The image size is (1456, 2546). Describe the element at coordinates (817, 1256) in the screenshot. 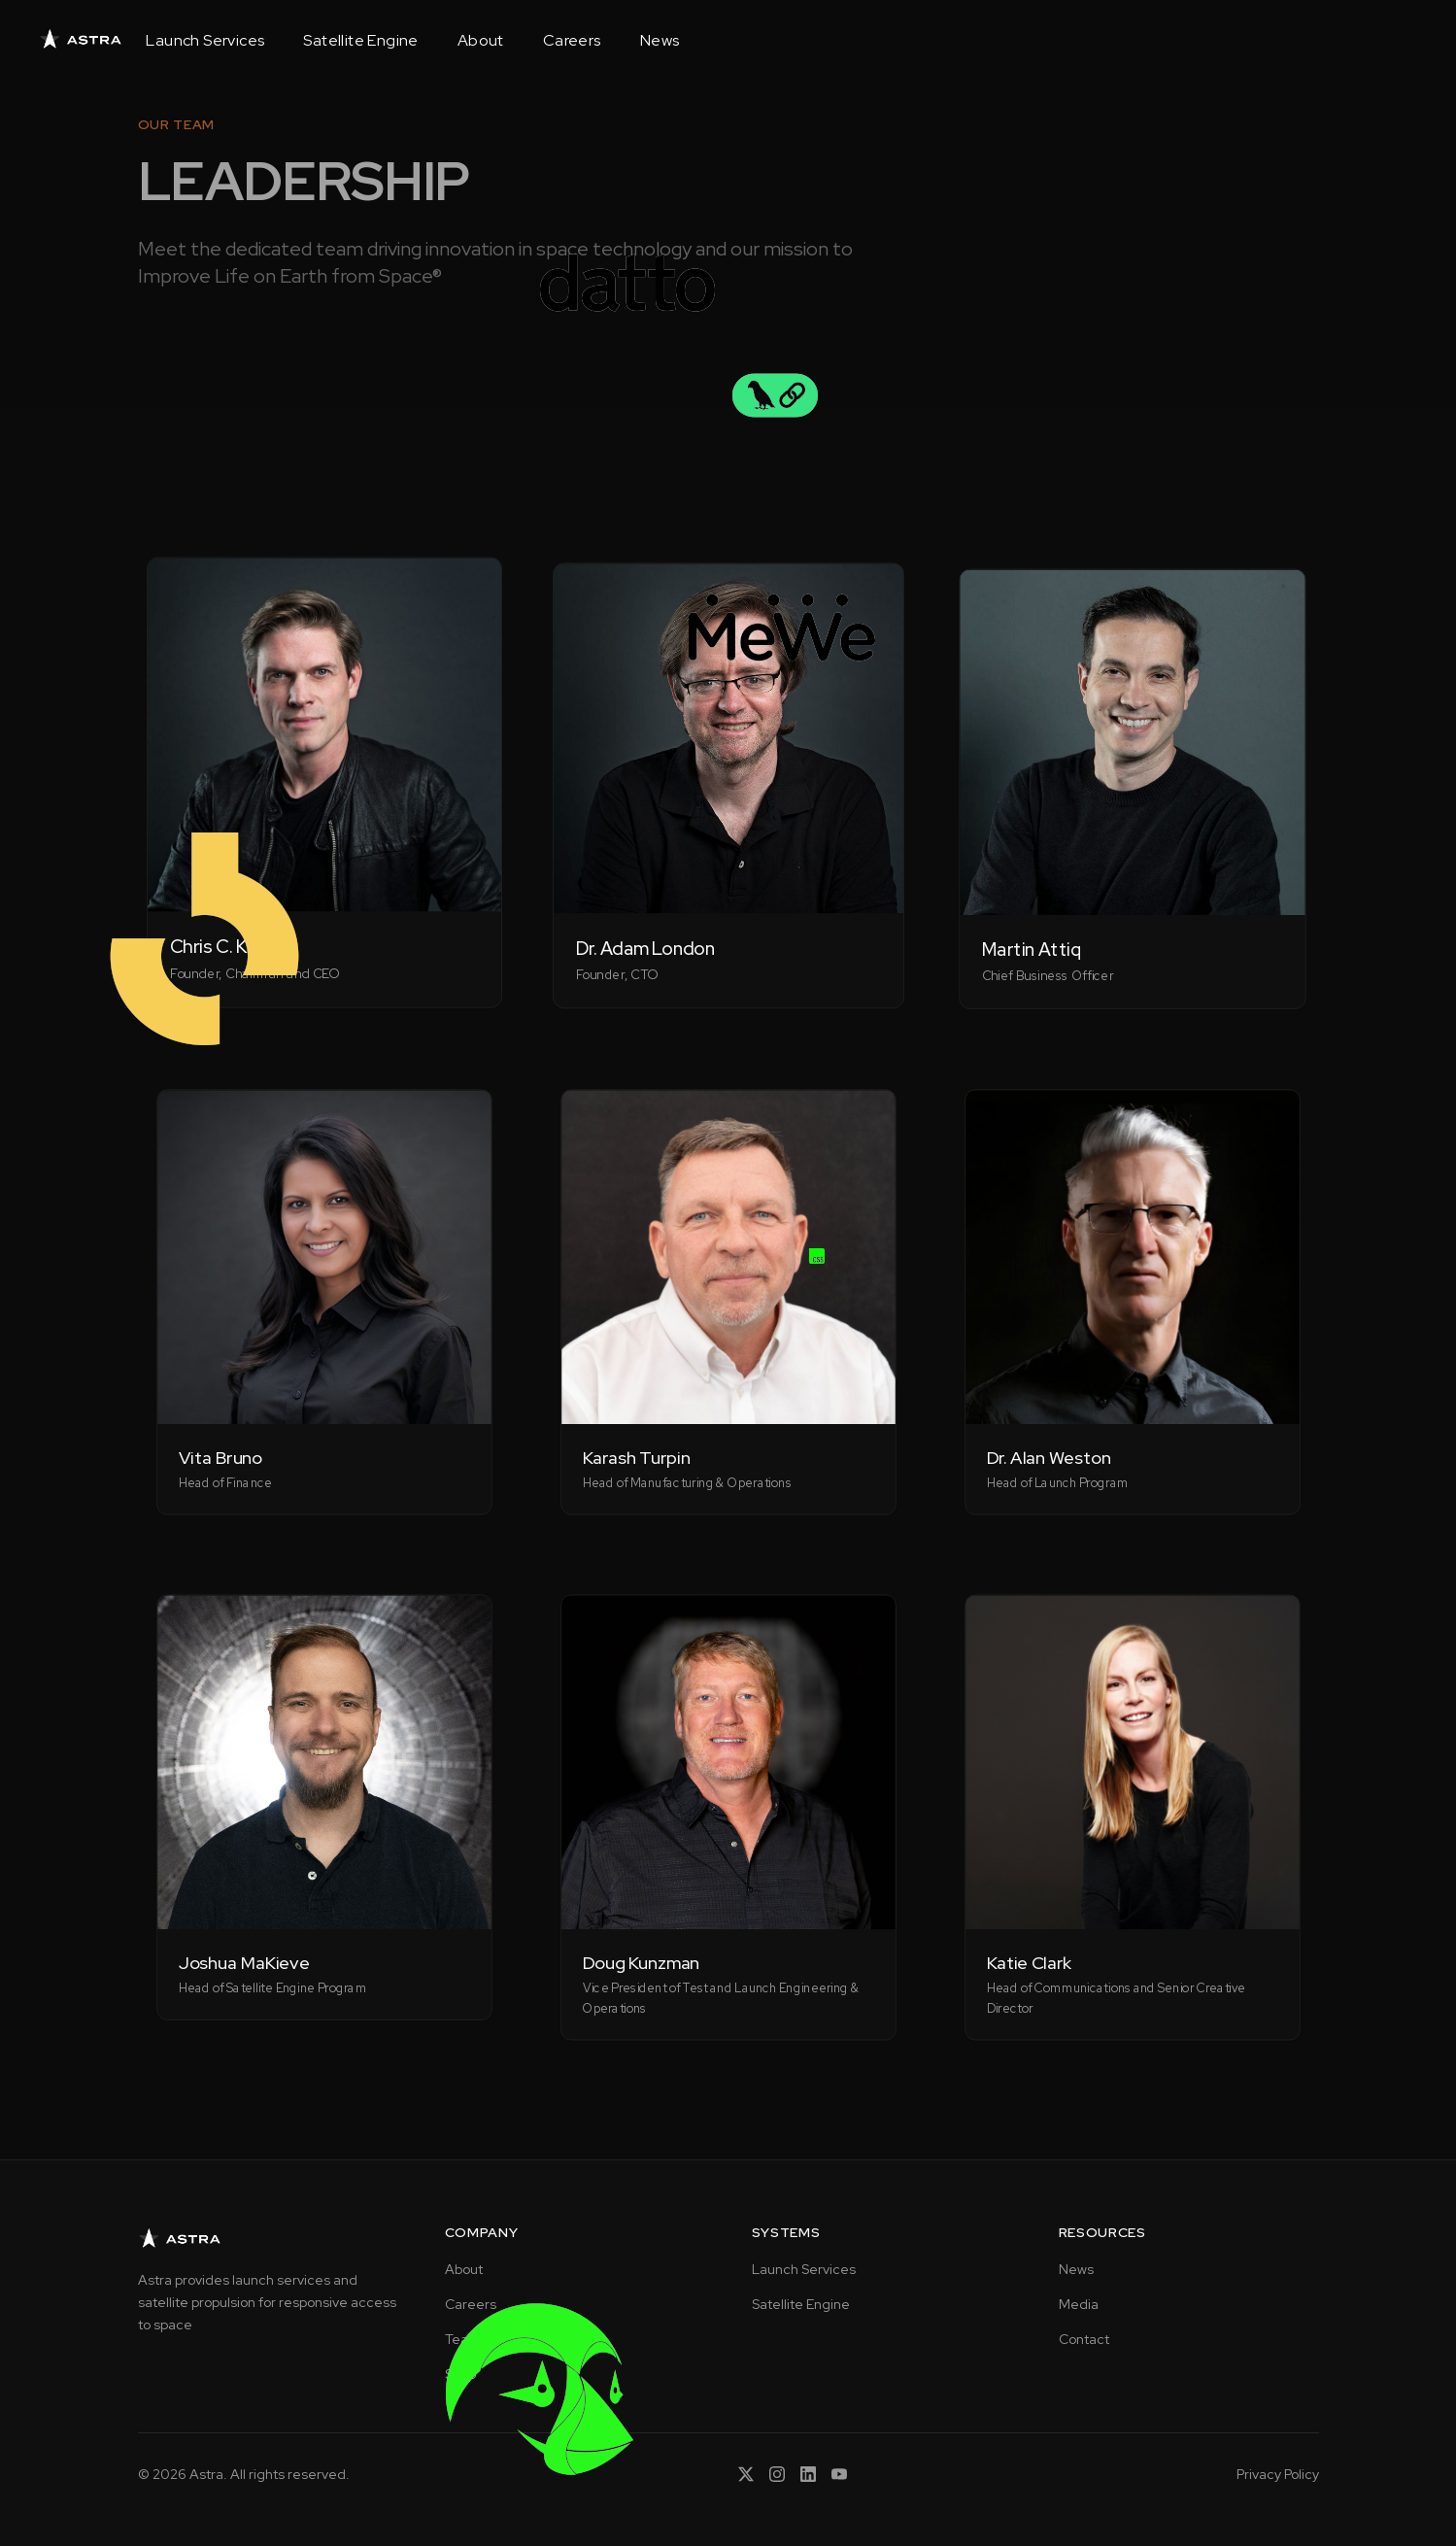

I see `CSS programming language logo` at that location.